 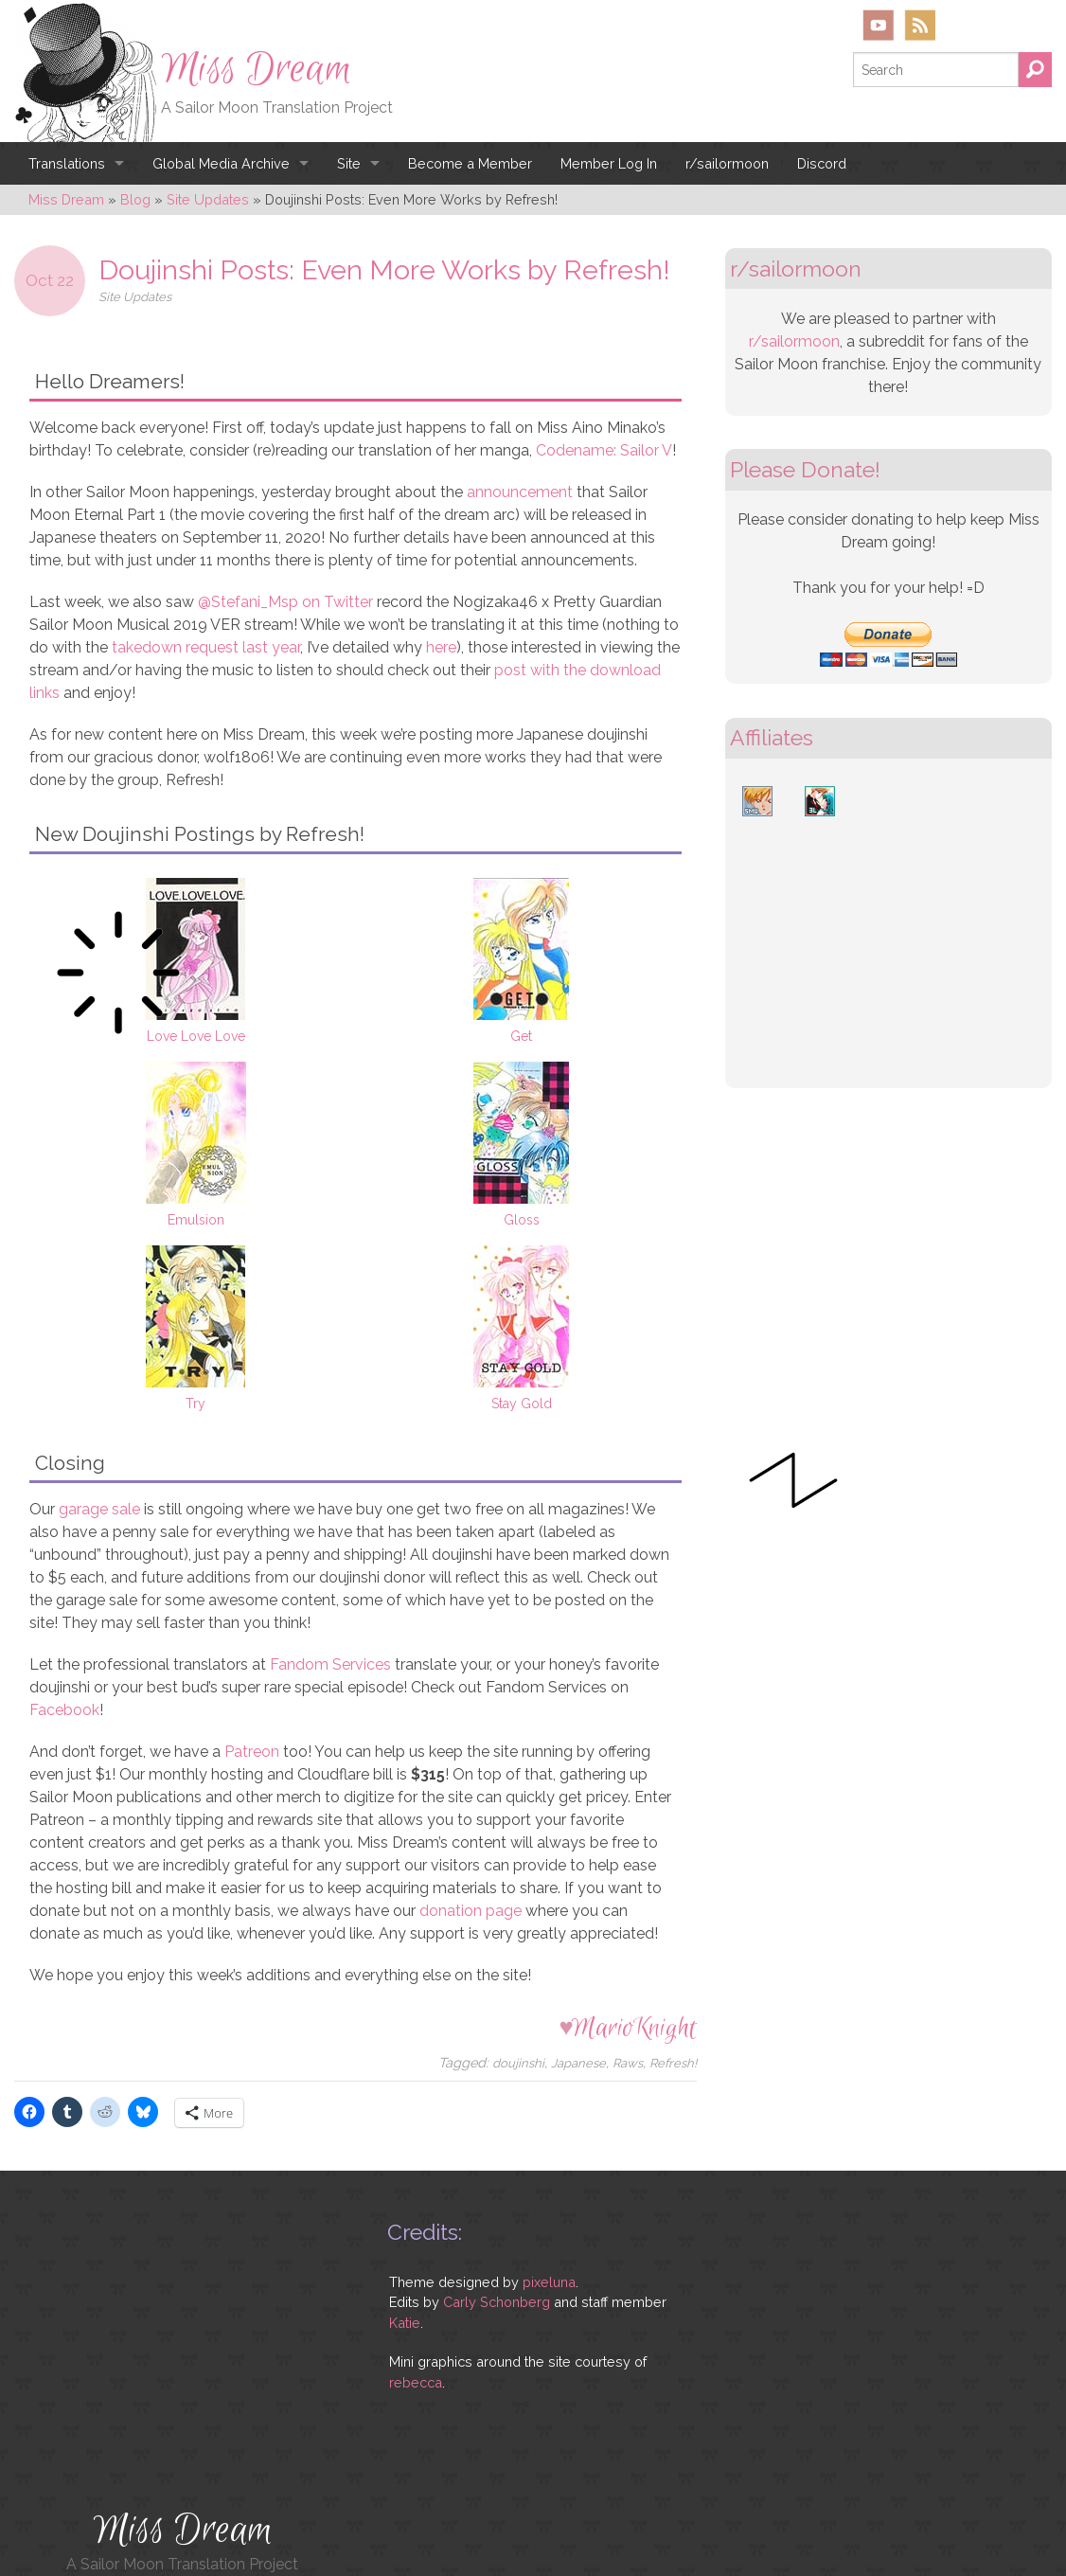 What do you see at coordinates (793, 1480) in the screenshot?
I see `select sawtooth waveform in audio synthesizer` at bounding box center [793, 1480].